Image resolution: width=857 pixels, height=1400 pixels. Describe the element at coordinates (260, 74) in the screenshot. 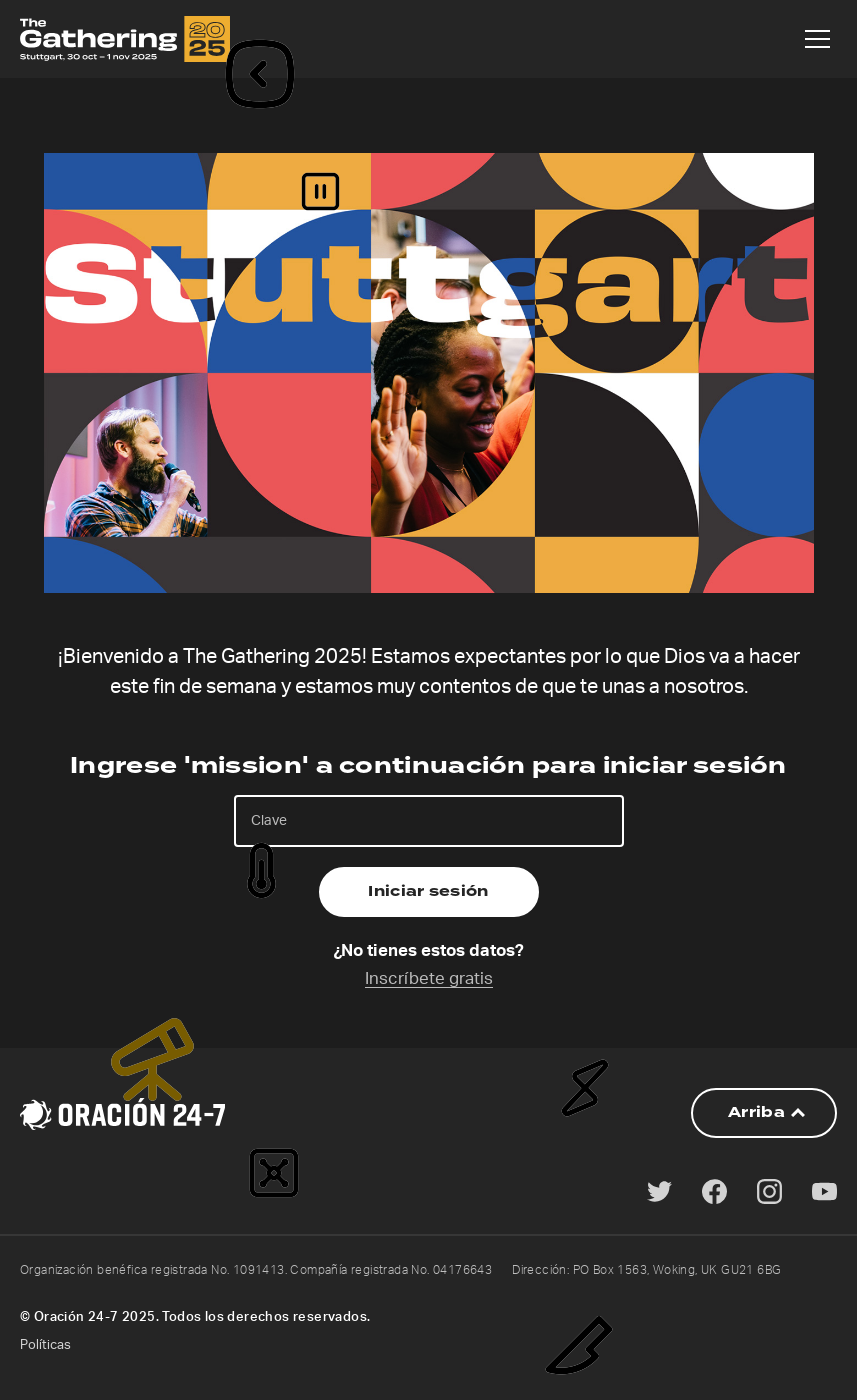

I see `go back to the previous screen` at that location.